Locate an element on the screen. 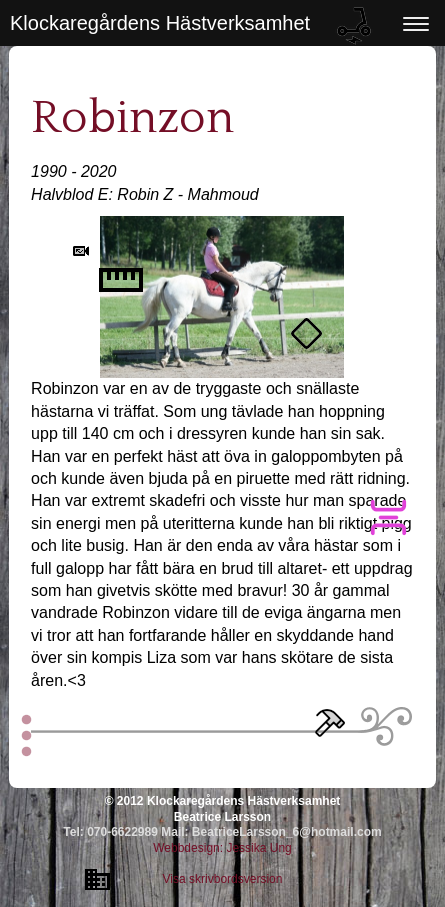 This screenshot has height=907, width=445. indicates a missed video call is located at coordinates (81, 251).